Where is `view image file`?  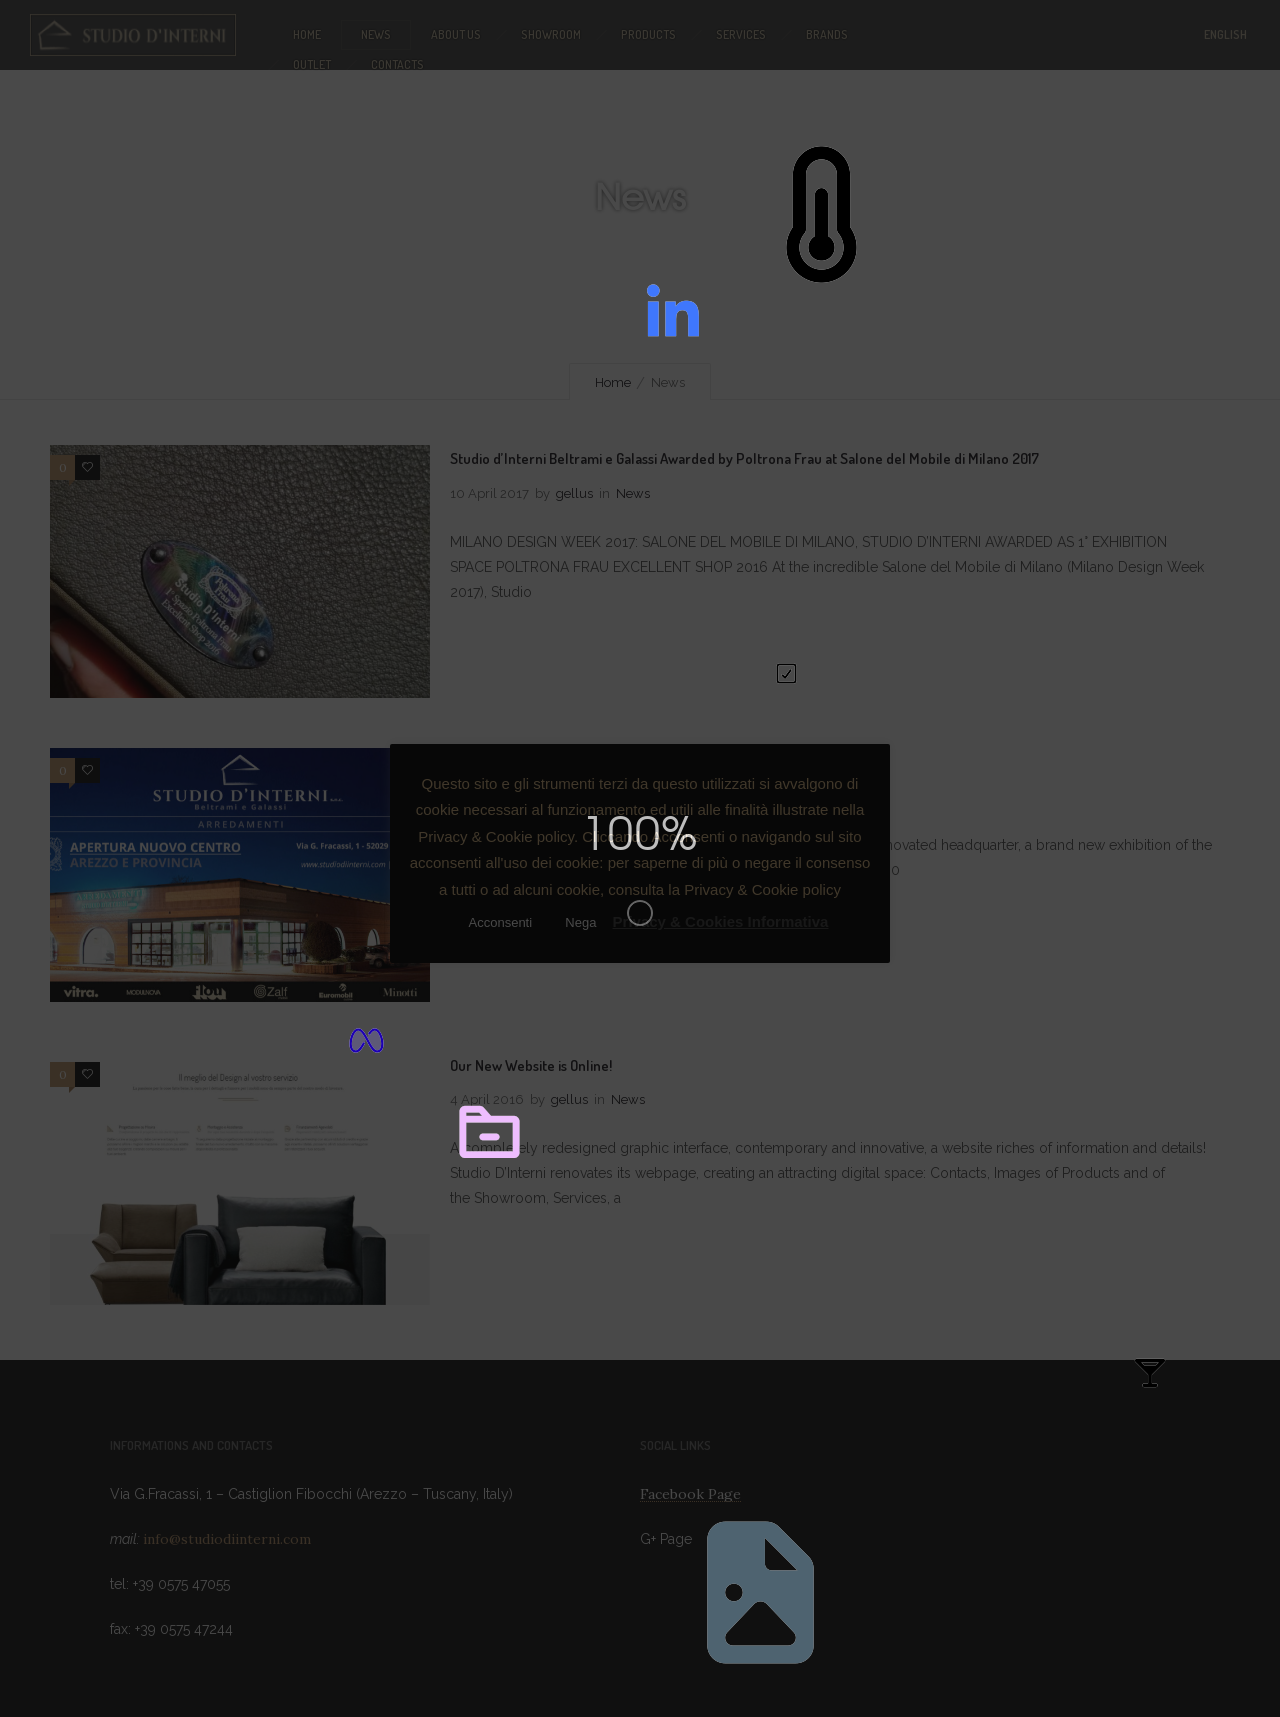
view image file is located at coordinates (760, 1592).